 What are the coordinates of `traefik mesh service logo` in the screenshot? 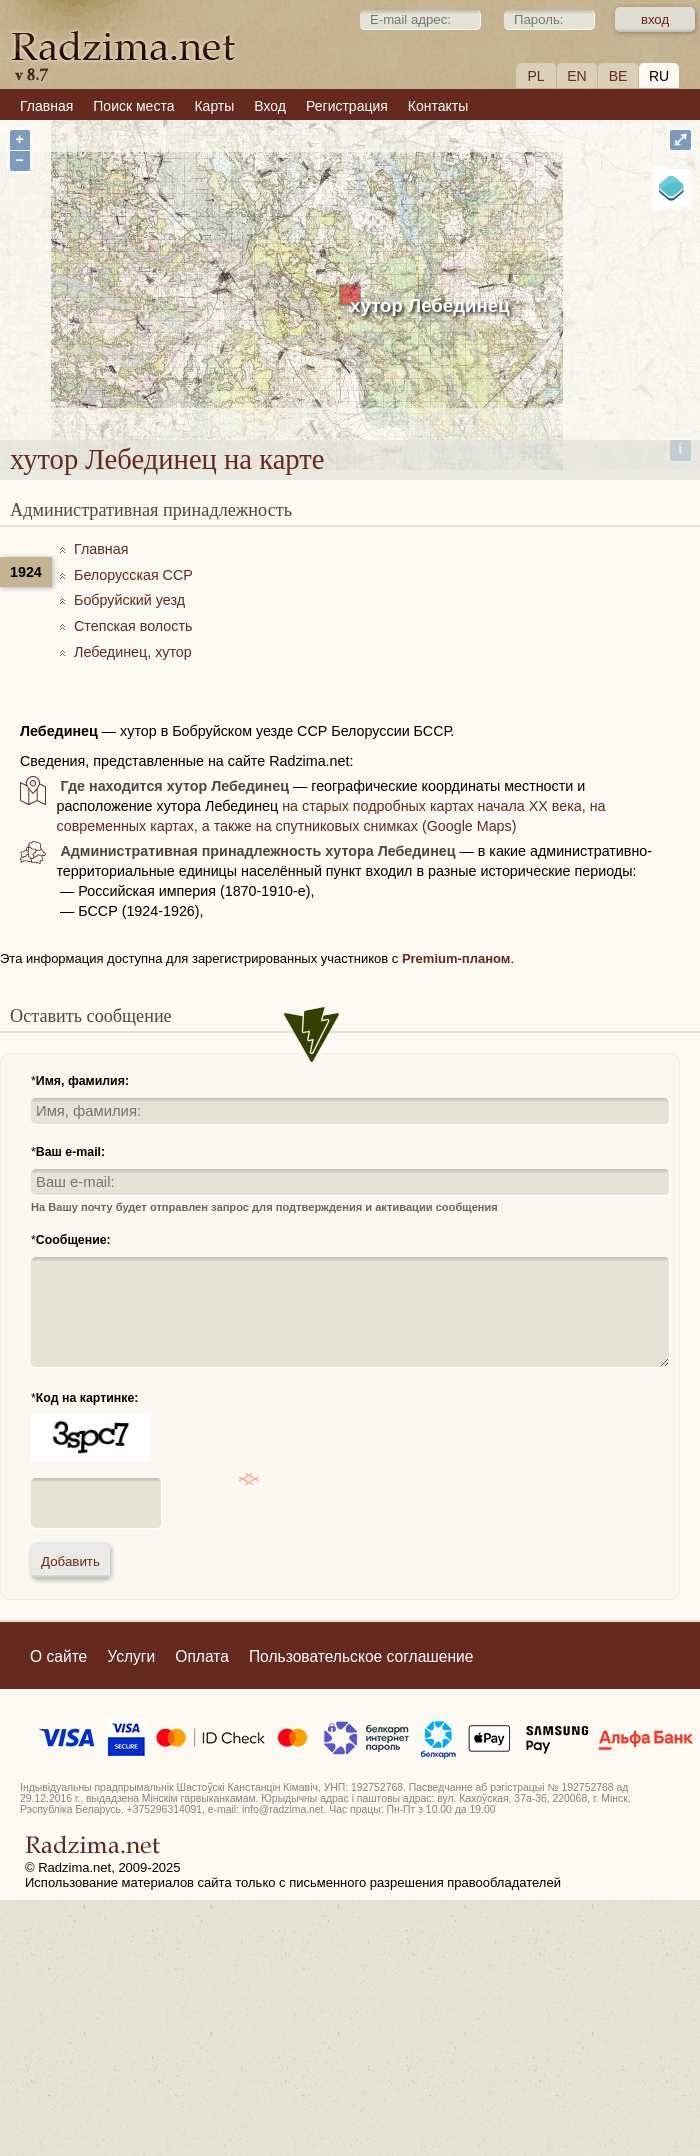 It's located at (249, 1479).